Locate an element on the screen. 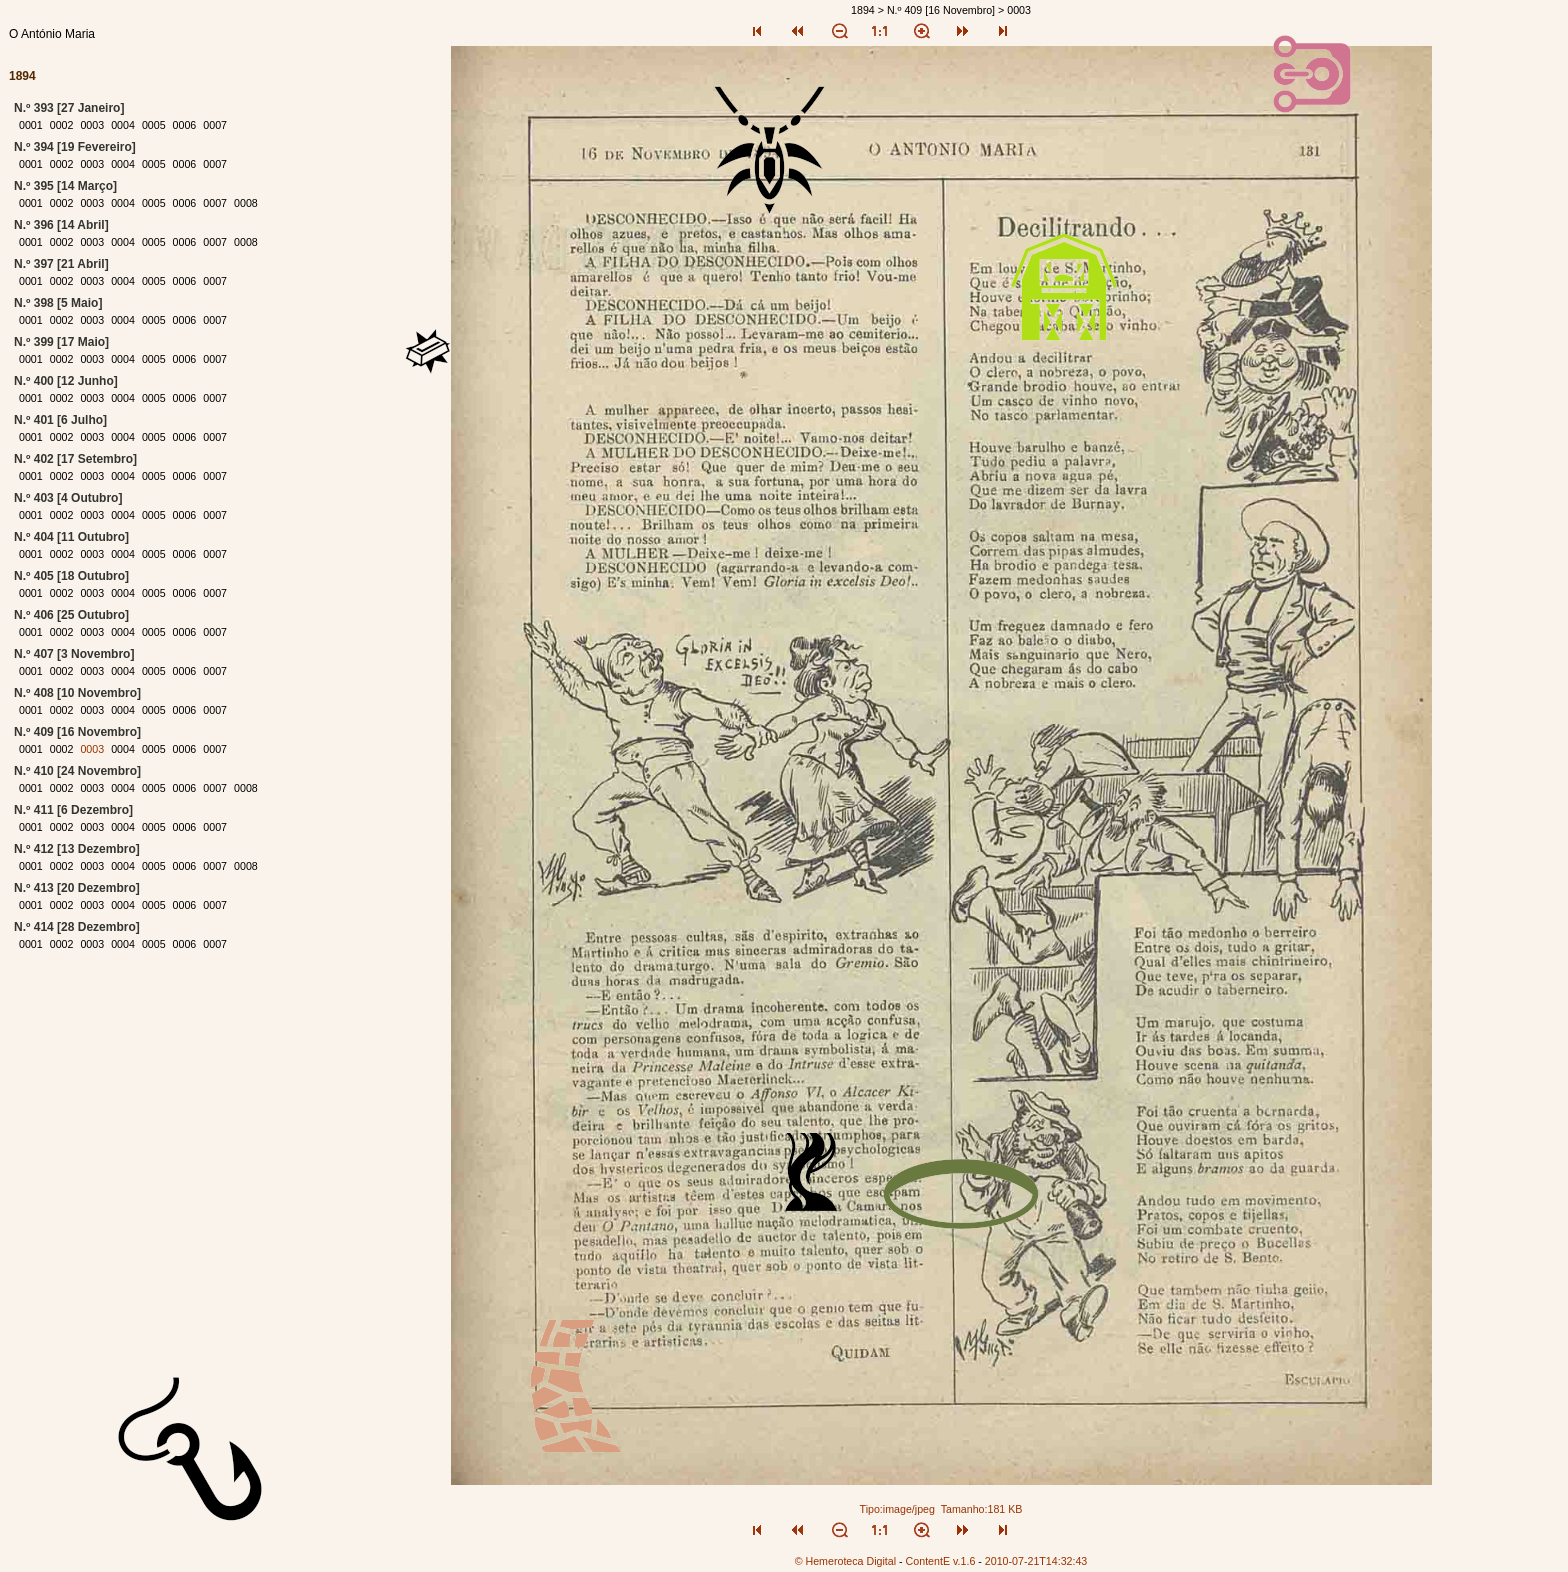 This screenshot has width=1568, height=1572. access fishing mini-game or activity is located at coordinates (191, 1449).